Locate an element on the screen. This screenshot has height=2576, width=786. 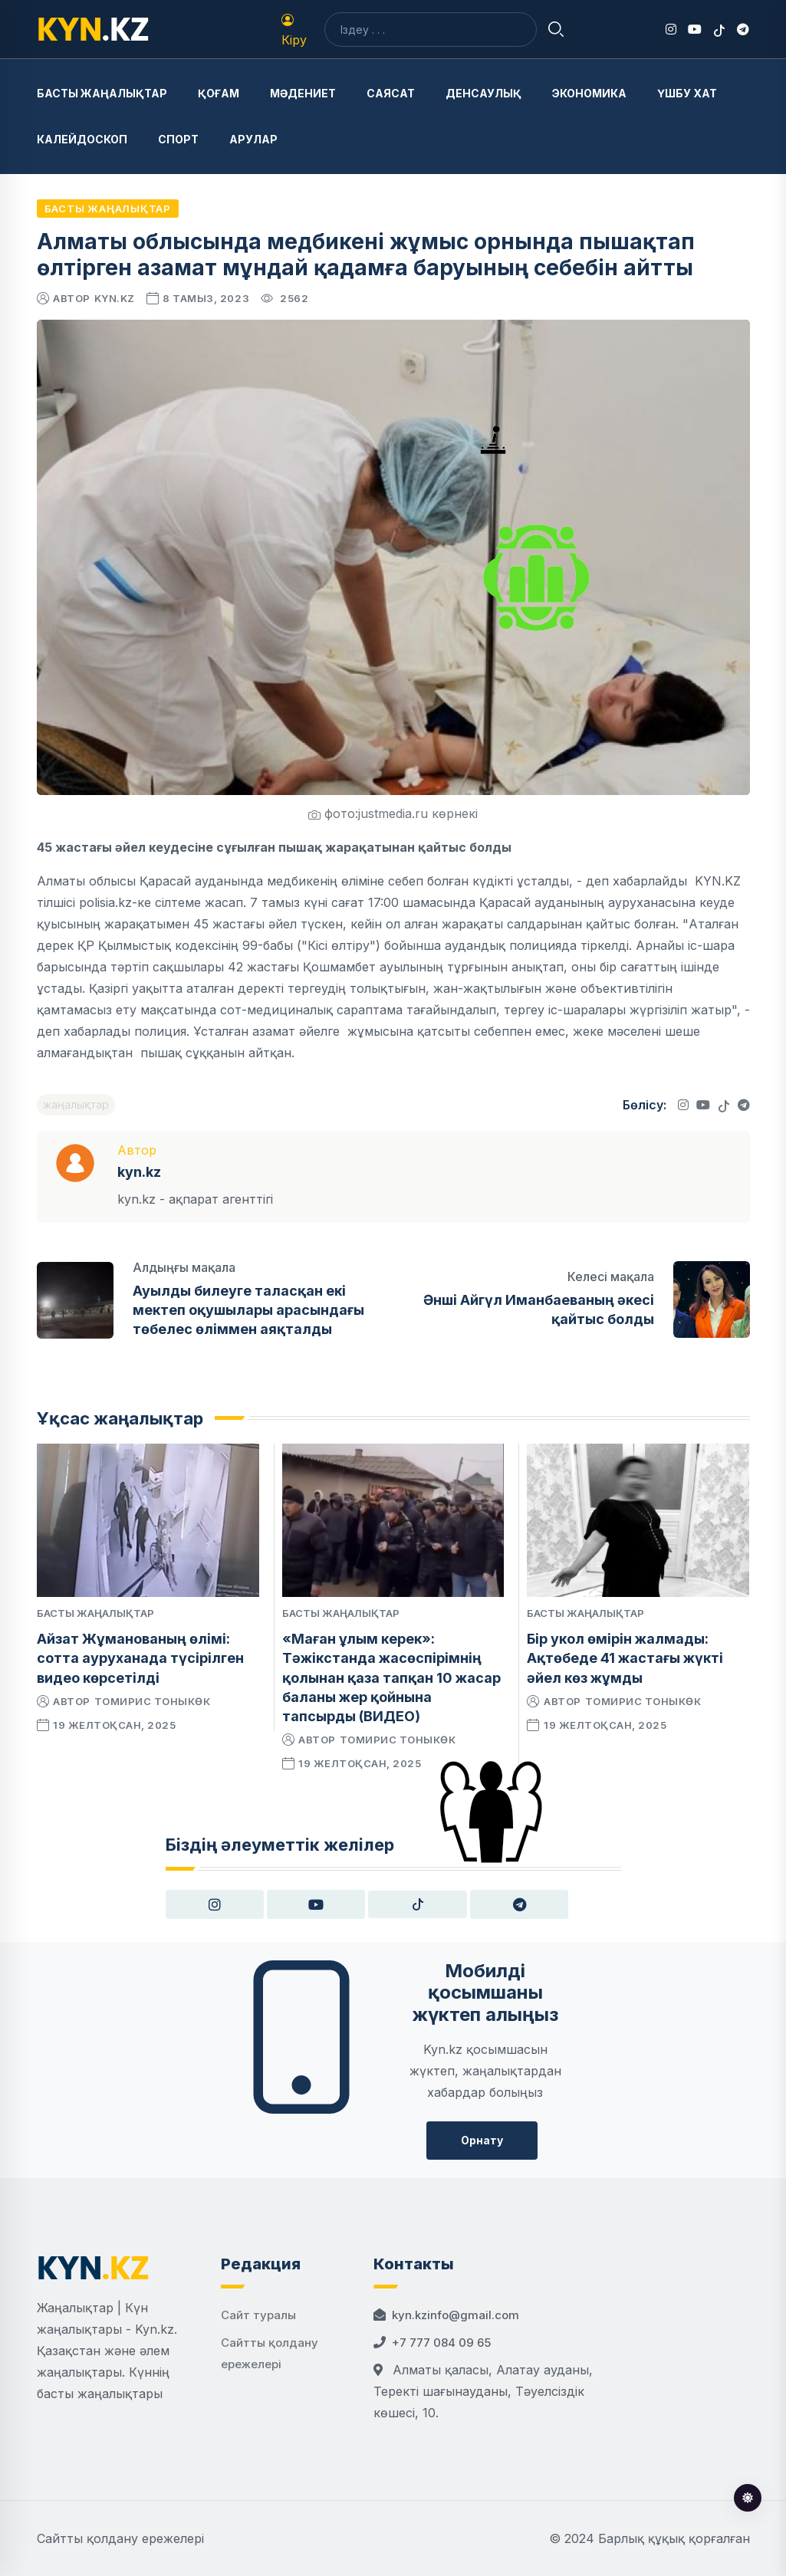
access game controls or gaming mode is located at coordinates (493, 439).